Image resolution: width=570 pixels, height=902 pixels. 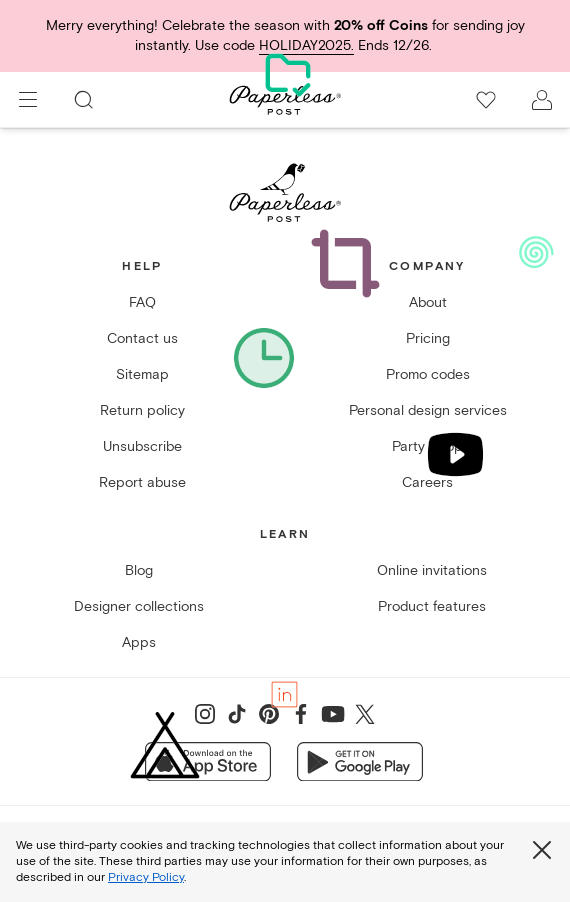 What do you see at coordinates (455, 454) in the screenshot?
I see `open YouTube app` at bounding box center [455, 454].